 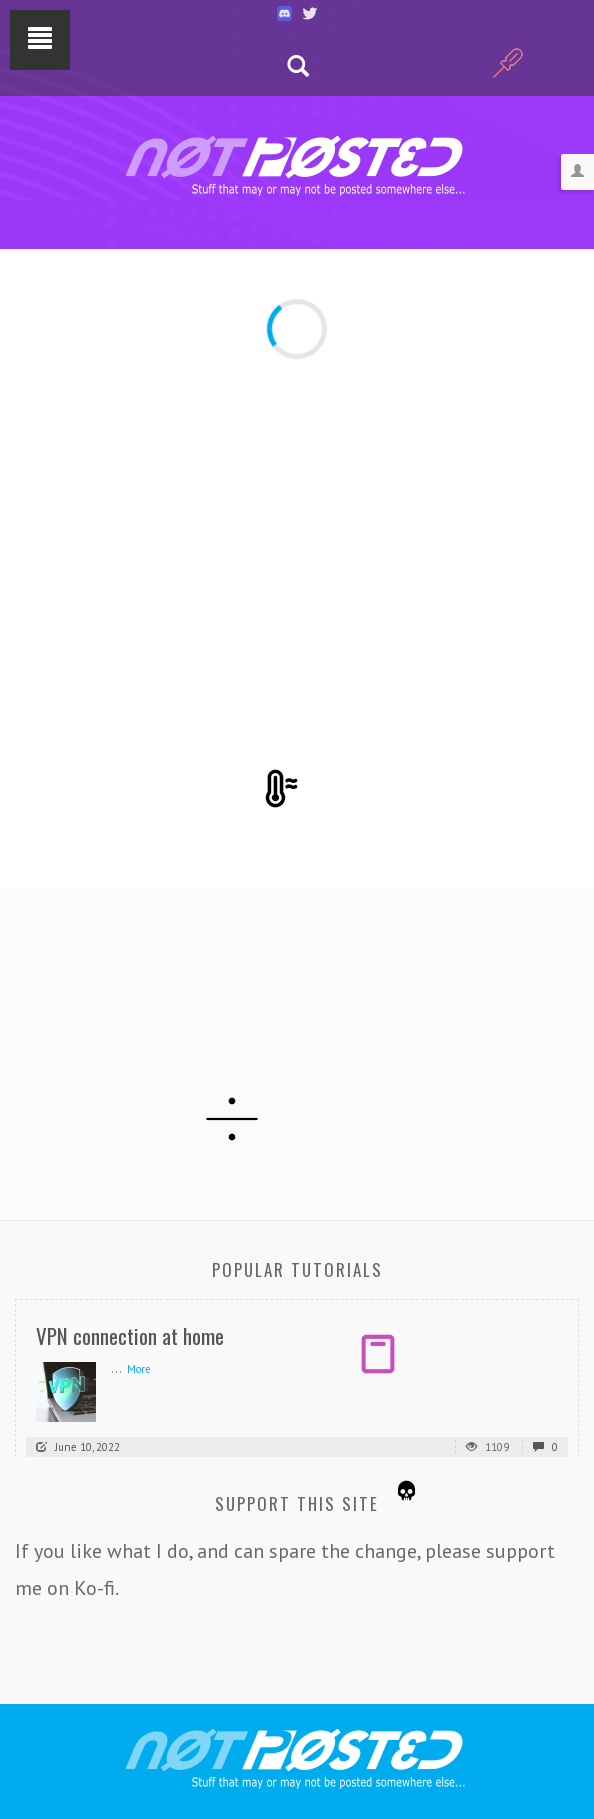 I want to click on indicates high temperature or heat warning, so click(x=278, y=788).